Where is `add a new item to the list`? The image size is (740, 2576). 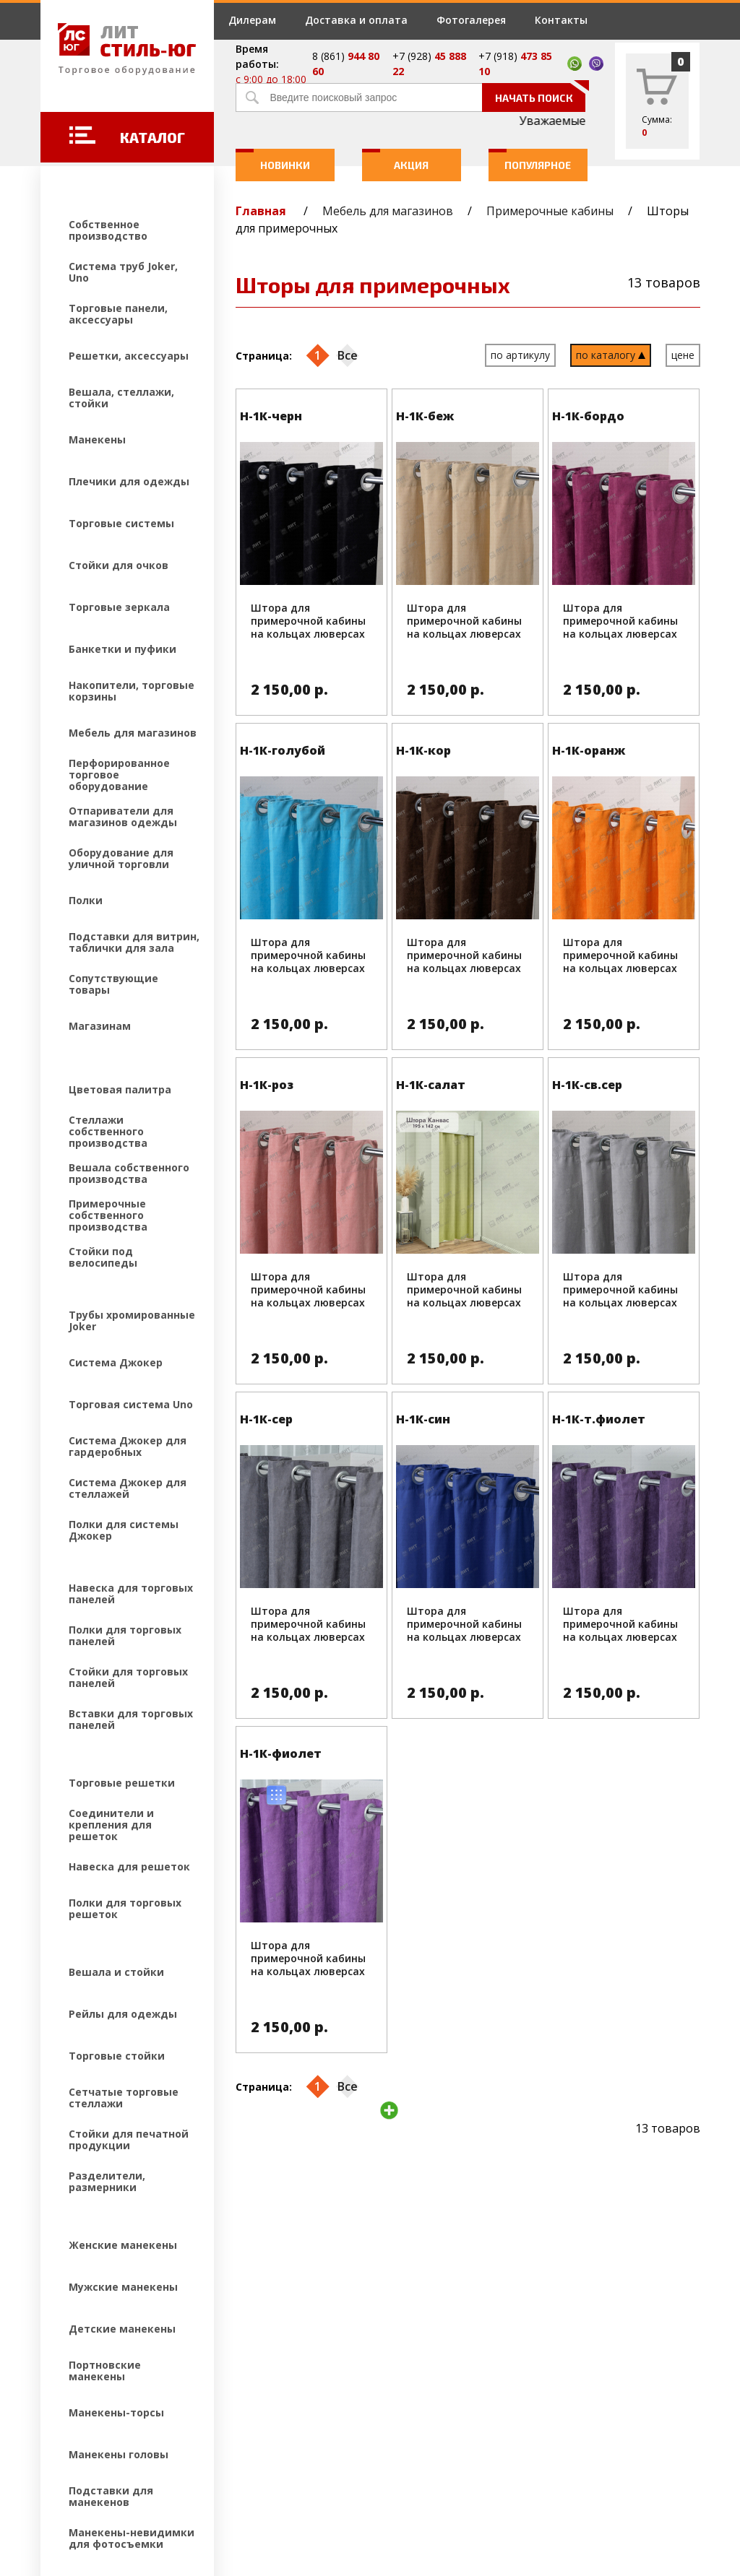
add a new item to the list is located at coordinates (389, 2110).